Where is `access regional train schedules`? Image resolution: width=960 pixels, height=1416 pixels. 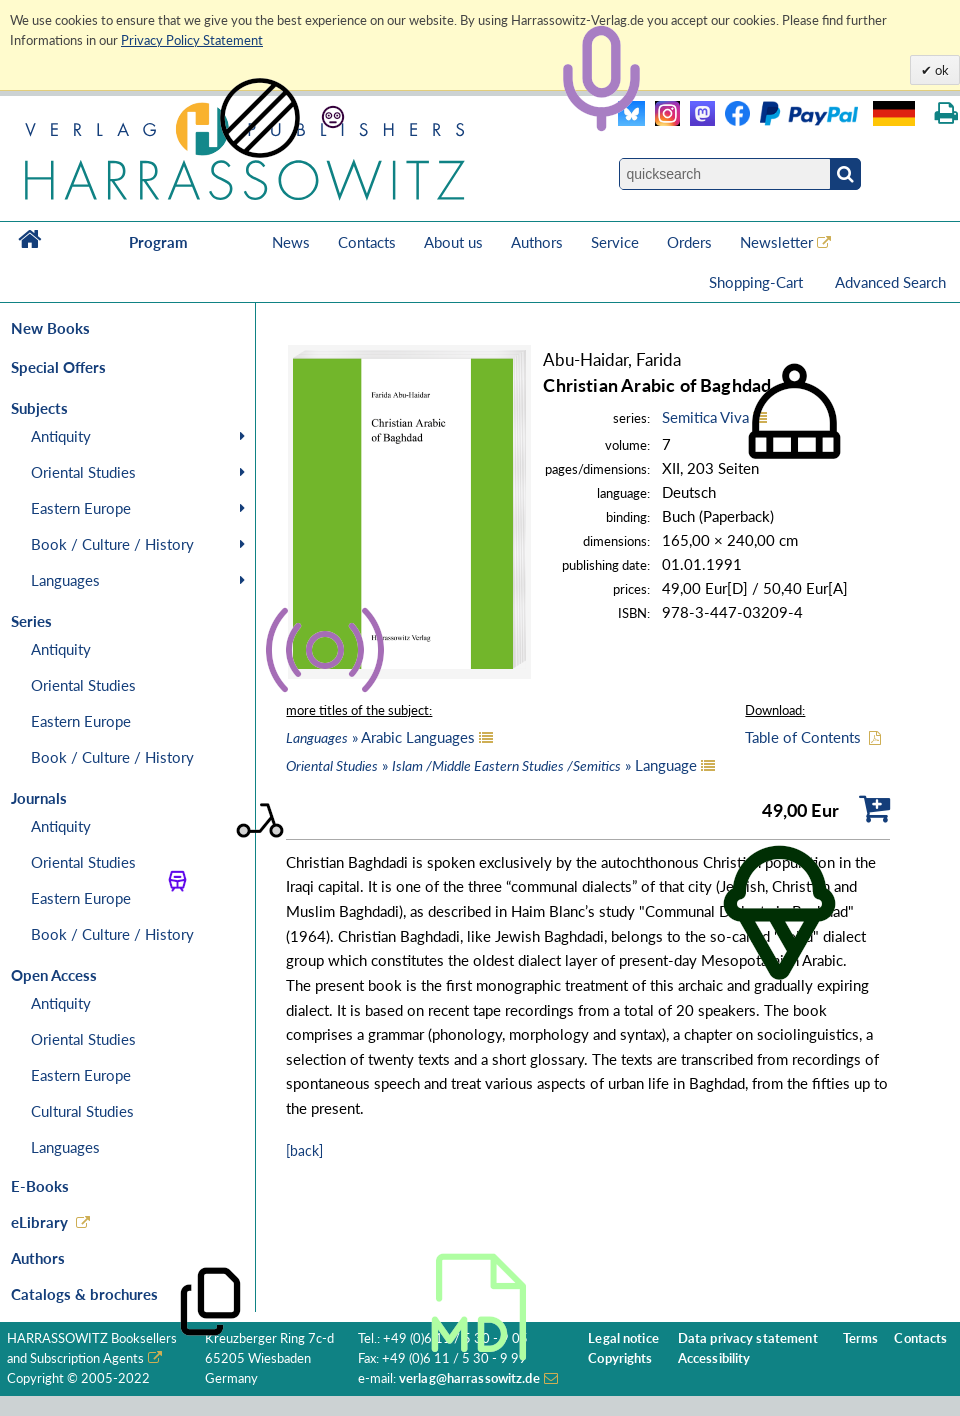 access regional train schedules is located at coordinates (177, 880).